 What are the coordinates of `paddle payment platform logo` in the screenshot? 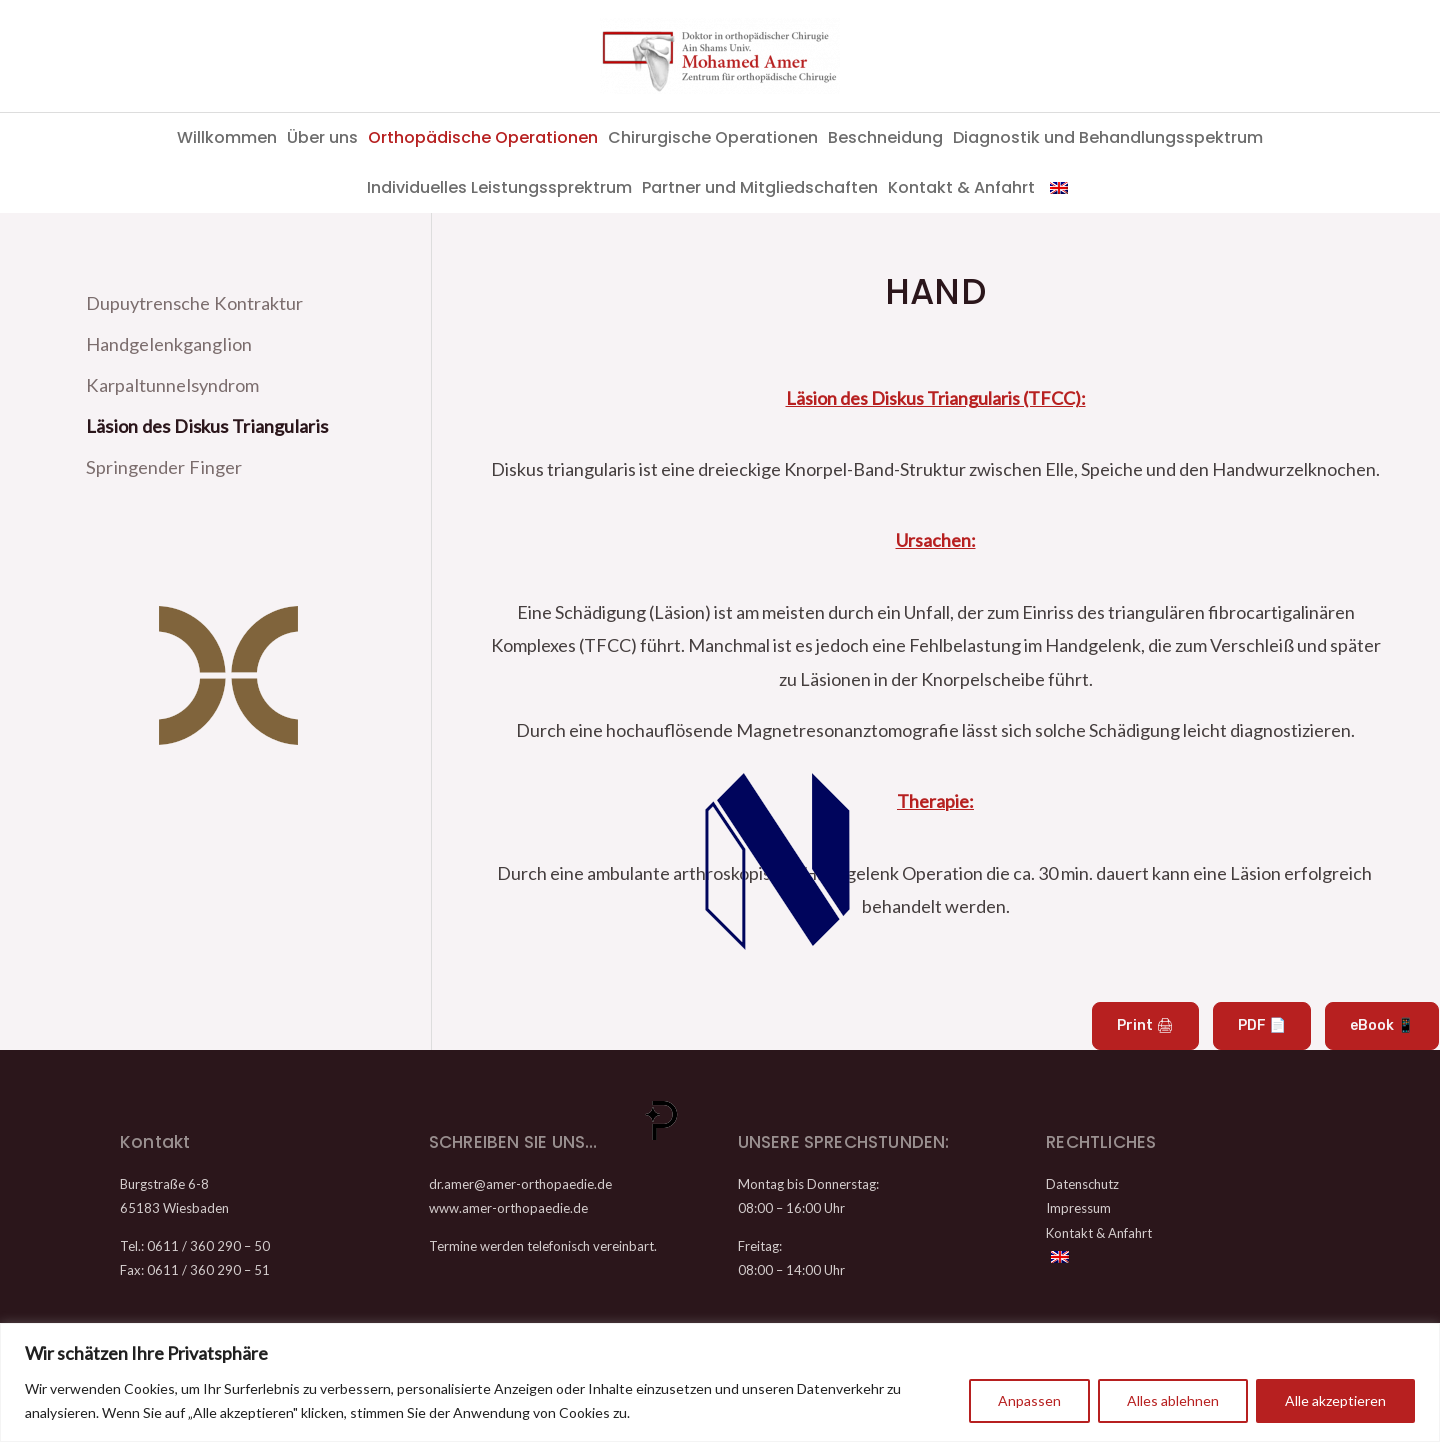 It's located at (661, 1120).